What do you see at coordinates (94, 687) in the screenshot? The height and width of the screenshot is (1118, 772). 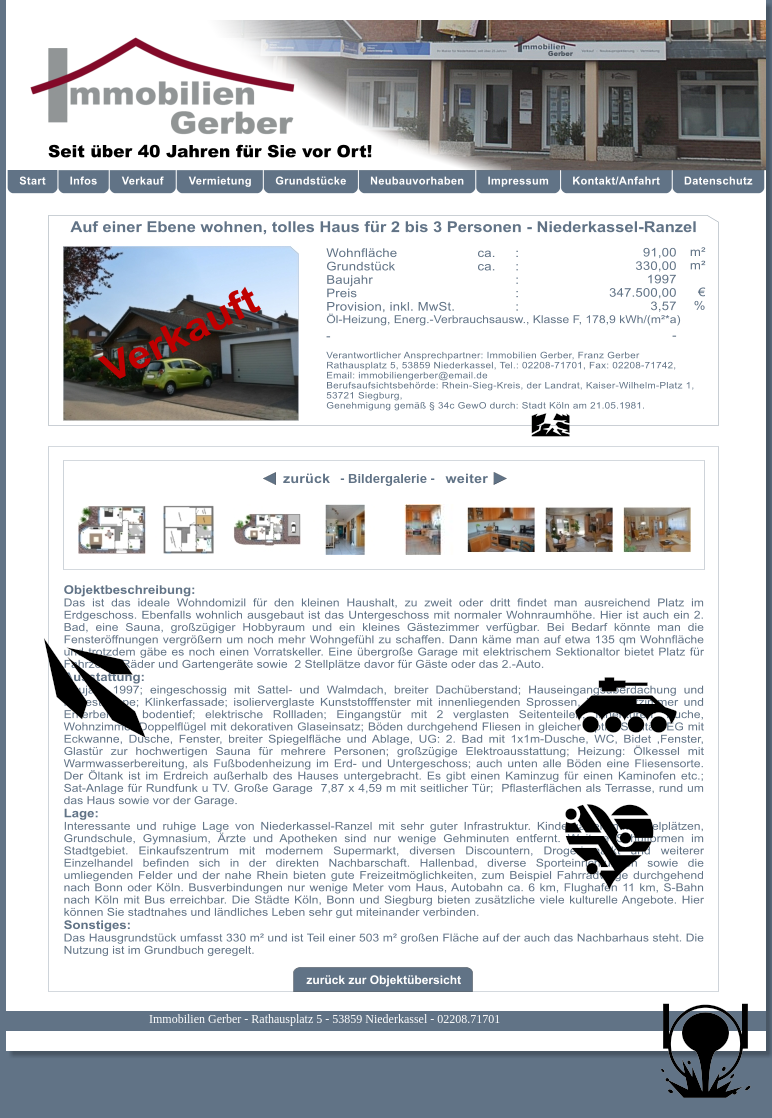 I see `collect or earn gems in a game` at bounding box center [94, 687].